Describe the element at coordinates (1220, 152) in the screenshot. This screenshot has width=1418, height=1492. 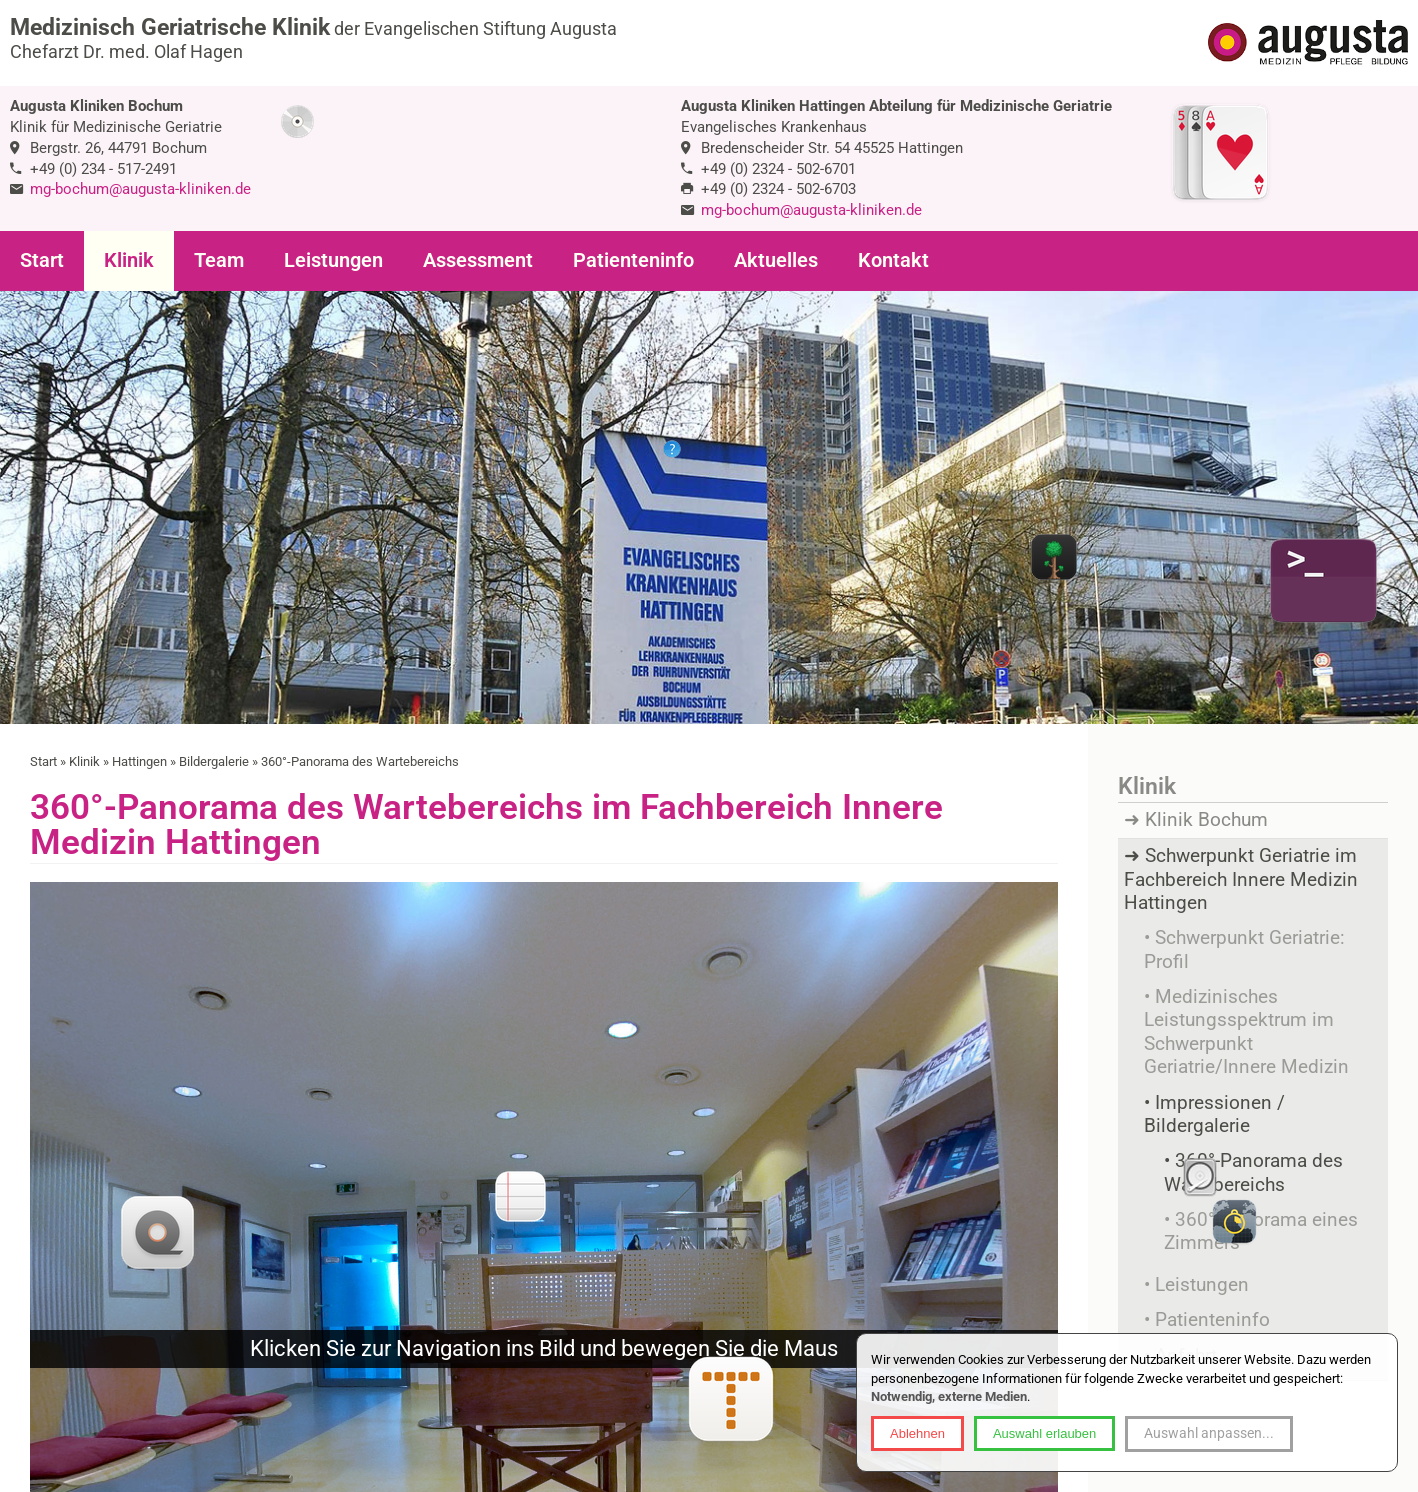
I see `open solitaire card game` at that location.